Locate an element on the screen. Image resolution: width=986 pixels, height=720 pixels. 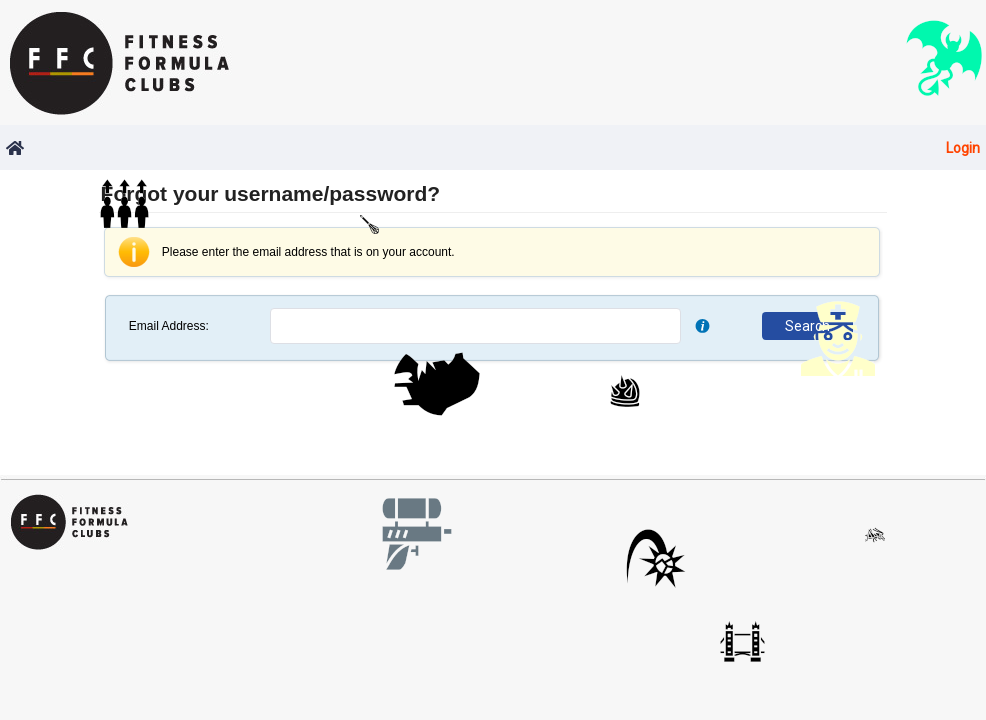
access cooking or baking tools is located at coordinates (369, 224).